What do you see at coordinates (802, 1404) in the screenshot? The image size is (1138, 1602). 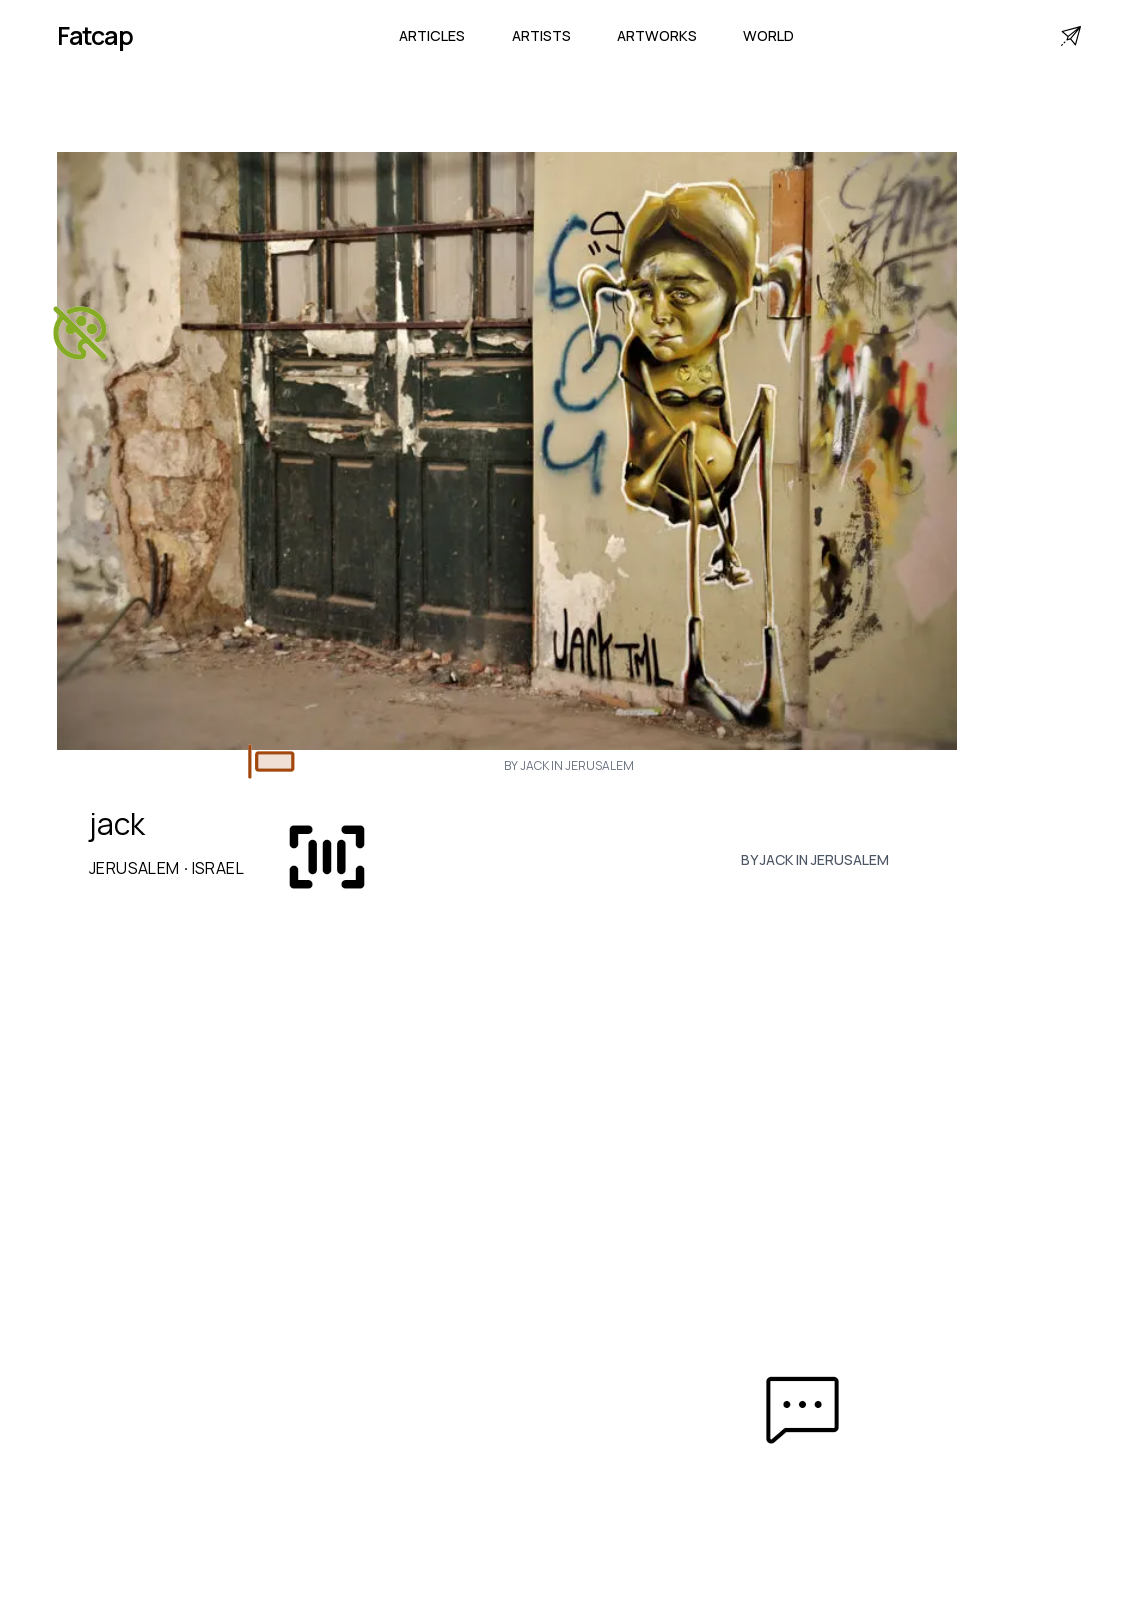 I see `open chat or messaging` at bounding box center [802, 1404].